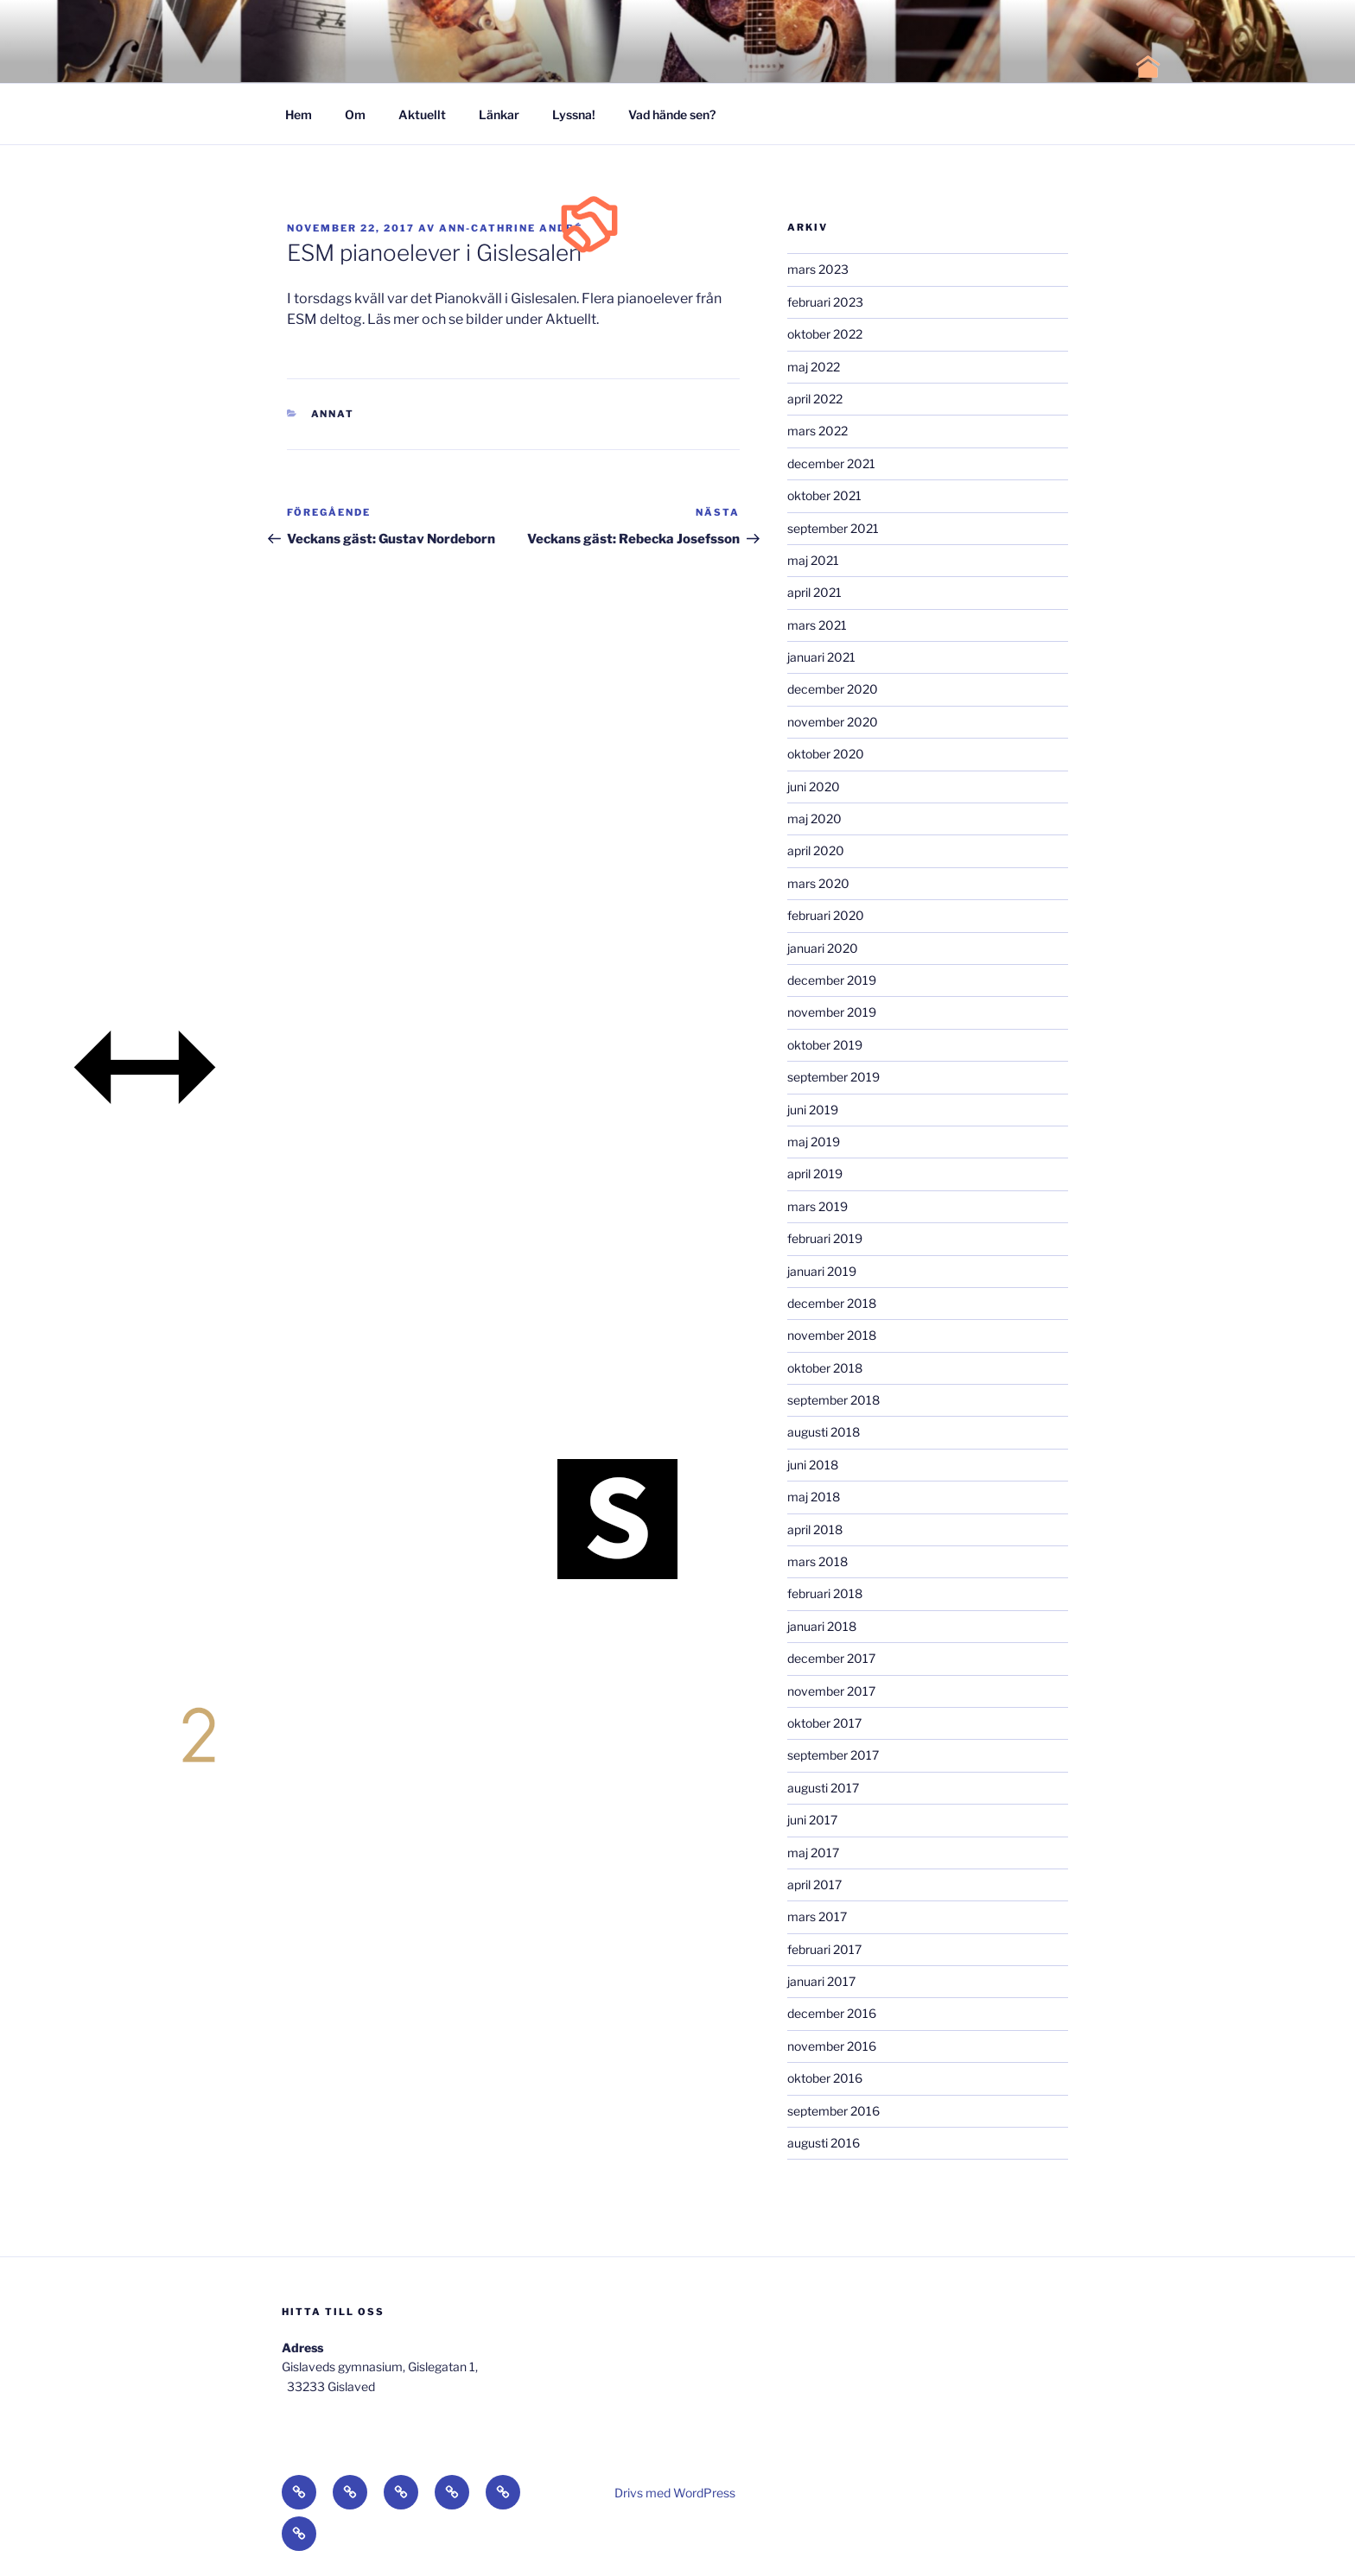 The width and height of the screenshot is (1355, 2576). Describe the element at coordinates (617, 1519) in the screenshot. I see `semantic ui framework logo` at that location.